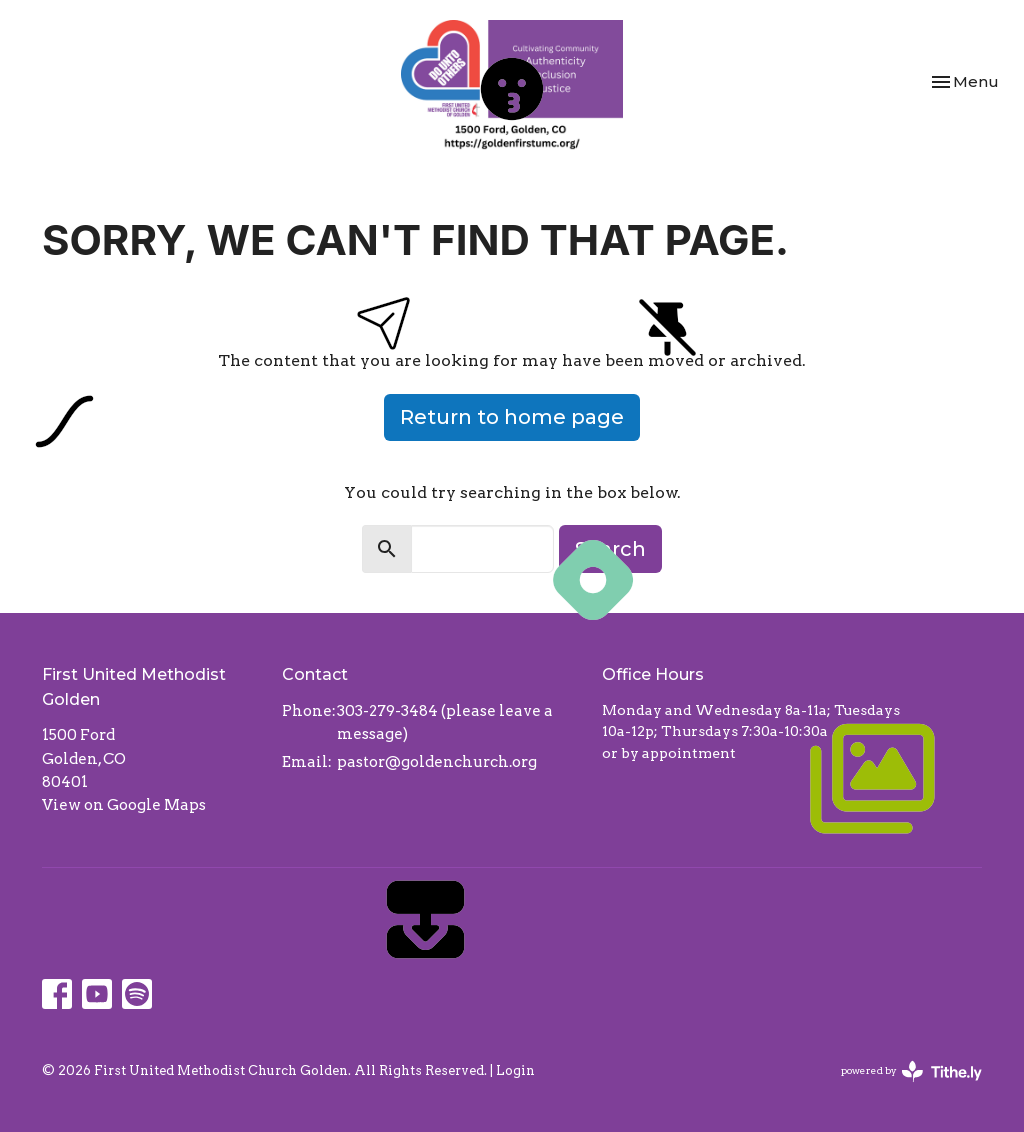 The width and height of the screenshot is (1024, 1132). What do you see at coordinates (667, 327) in the screenshot?
I see `unpin this item` at bounding box center [667, 327].